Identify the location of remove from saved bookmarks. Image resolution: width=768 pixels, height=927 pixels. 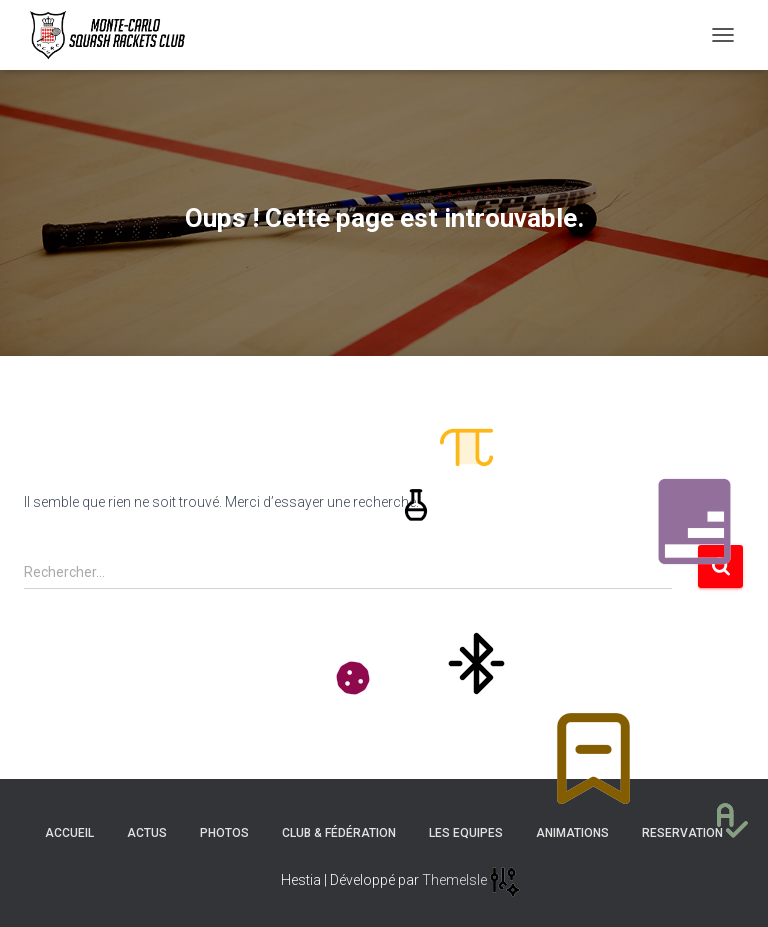
(593, 758).